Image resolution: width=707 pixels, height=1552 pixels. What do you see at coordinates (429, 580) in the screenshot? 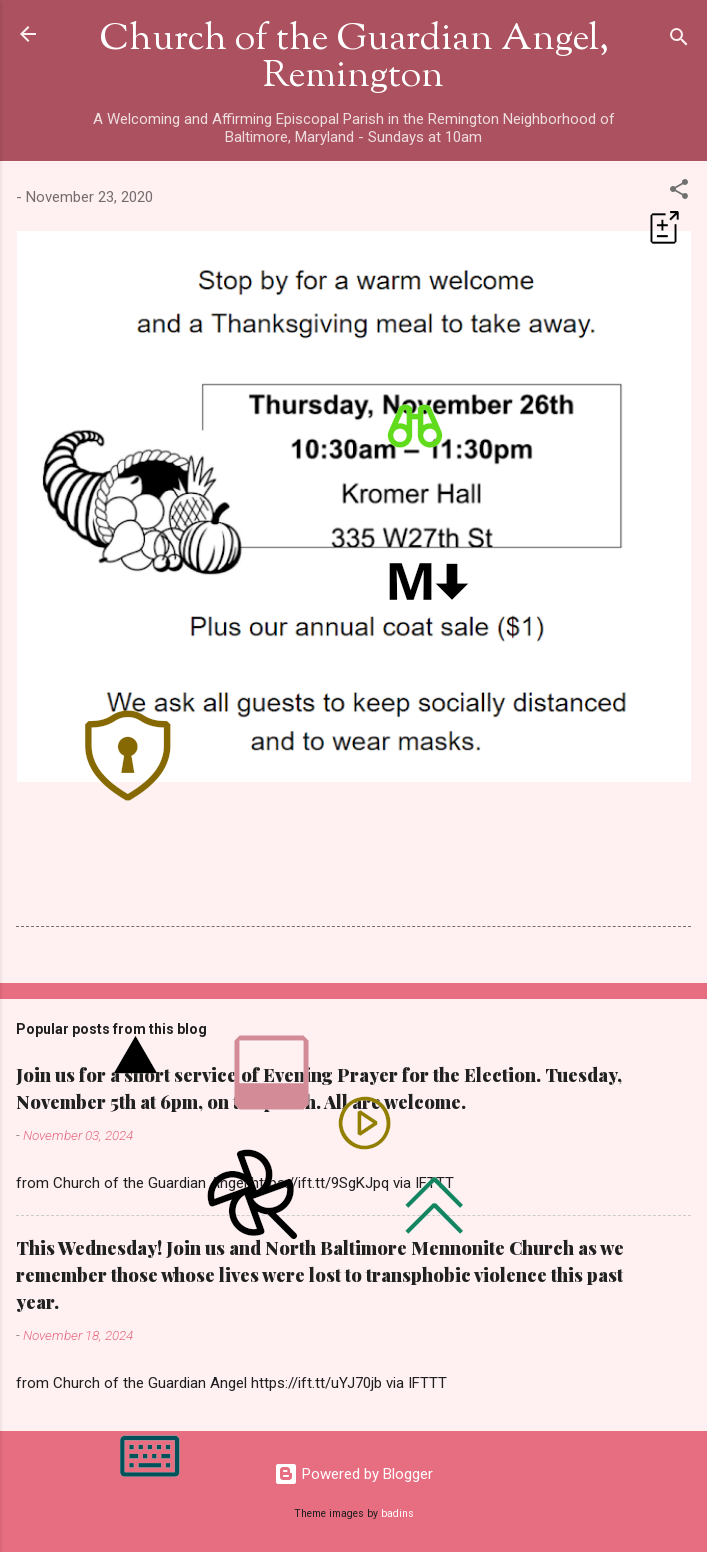
I see `format text using markdown` at bounding box center [429, 580].